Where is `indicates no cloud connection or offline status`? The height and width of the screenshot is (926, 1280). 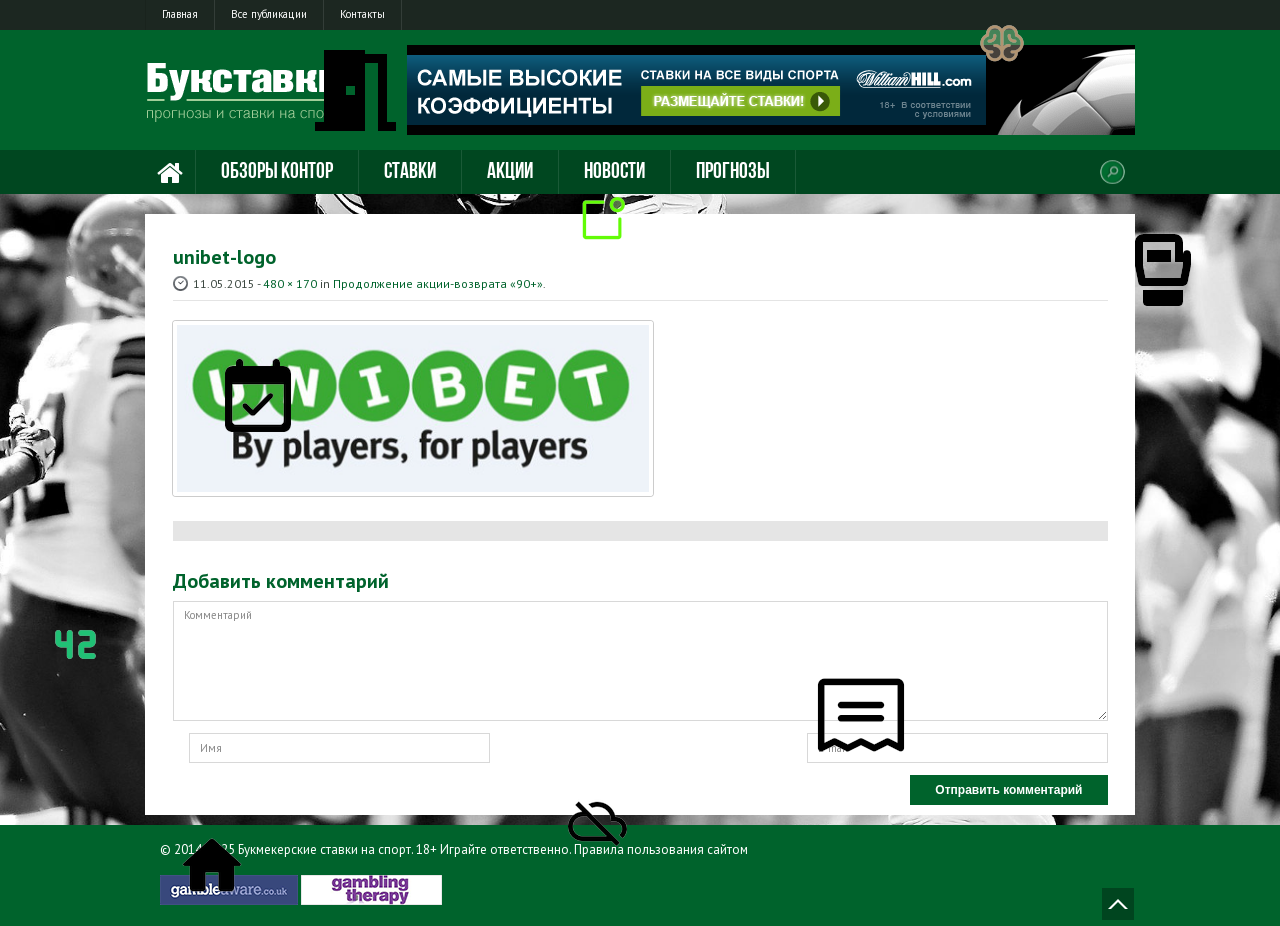 indicates no cloud connection or offline status is located at coordinates (597, 821).